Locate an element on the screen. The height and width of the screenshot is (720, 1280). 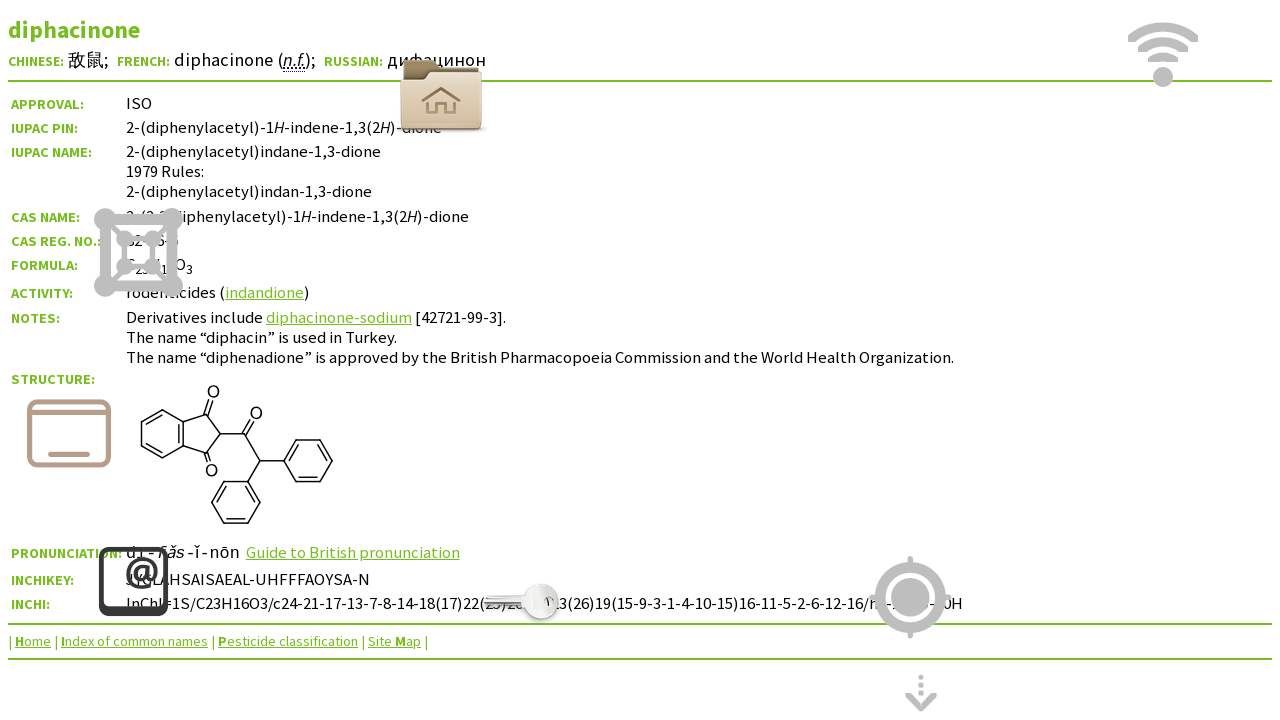
find my current location on the map is located at coordinates (913, 600).